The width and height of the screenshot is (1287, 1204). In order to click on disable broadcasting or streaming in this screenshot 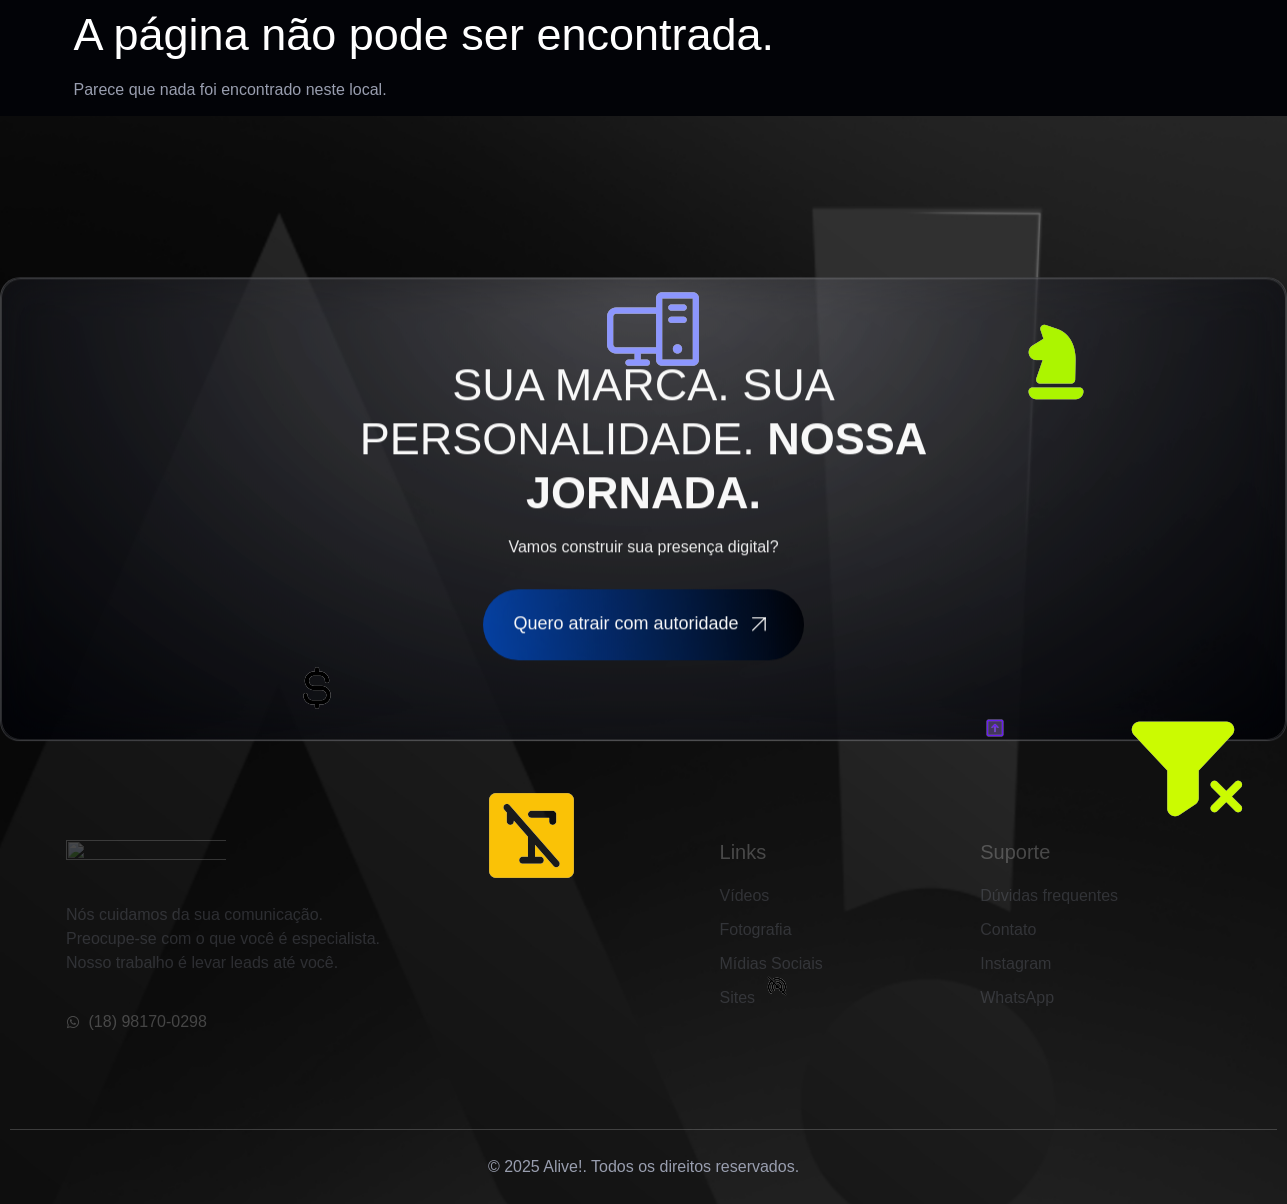, I will do `click(777, 986)`.